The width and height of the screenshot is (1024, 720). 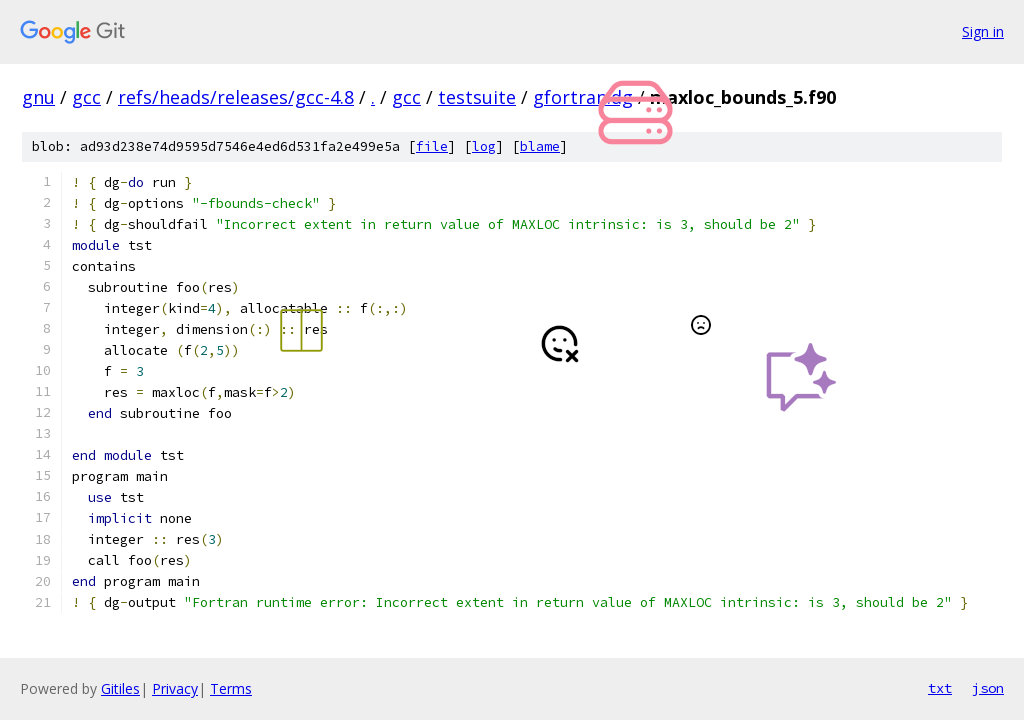 What do you see at coordinates (635, 112) in the screenshot?
I see `view server infrastructure status` at bounding box center [635, 112].